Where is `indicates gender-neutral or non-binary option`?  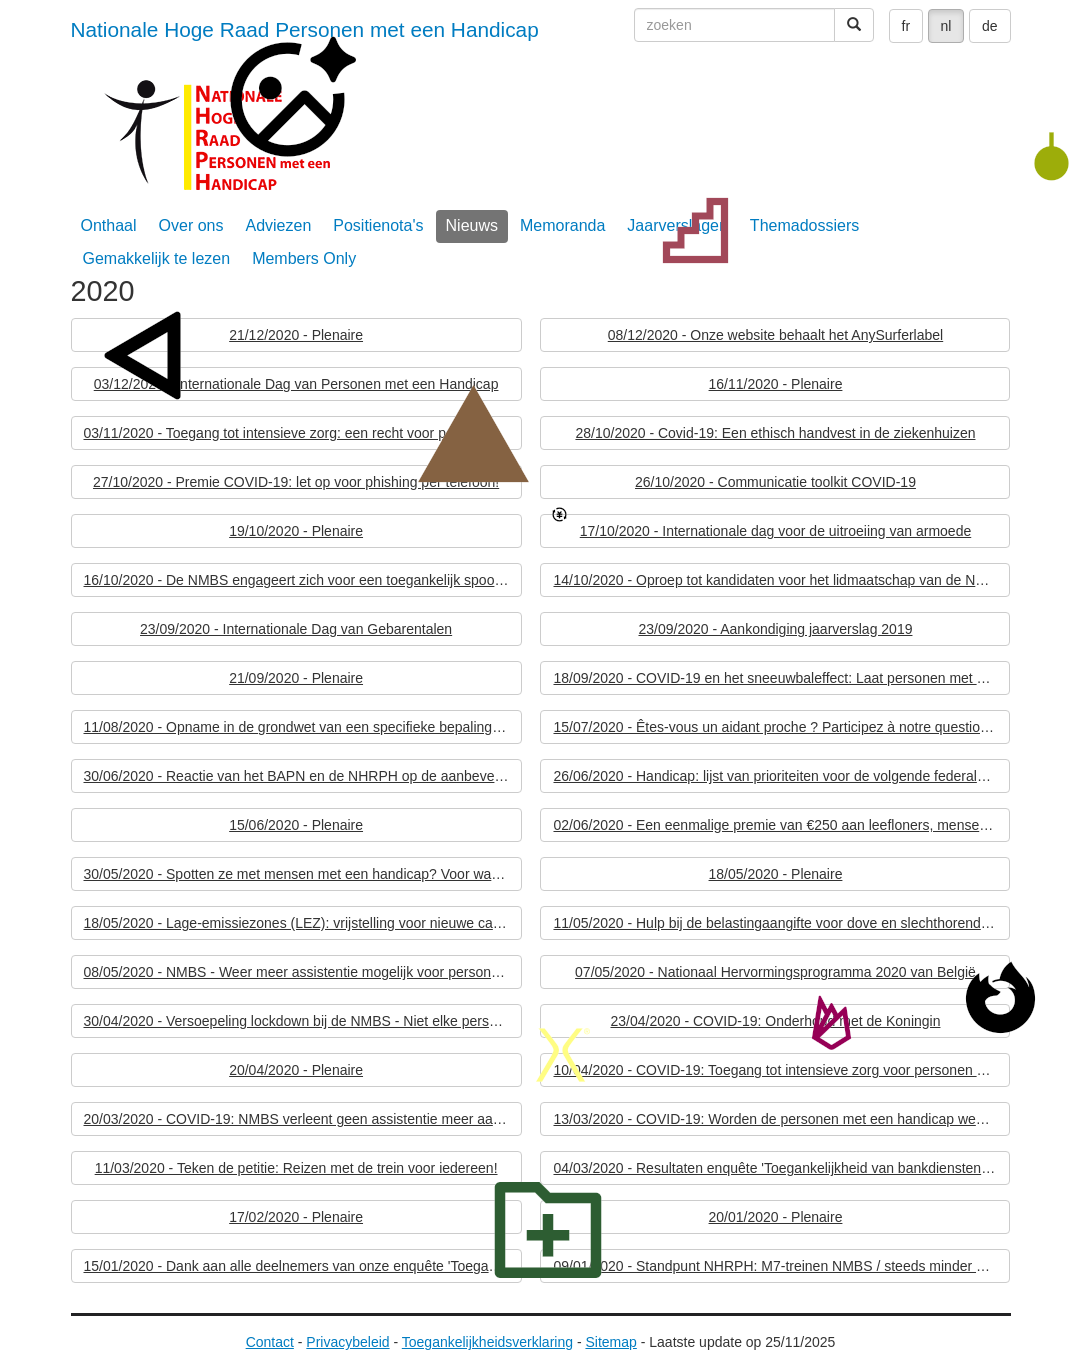 indicates gender-neutral or non-binary option is located at coordinates (1051, 157).